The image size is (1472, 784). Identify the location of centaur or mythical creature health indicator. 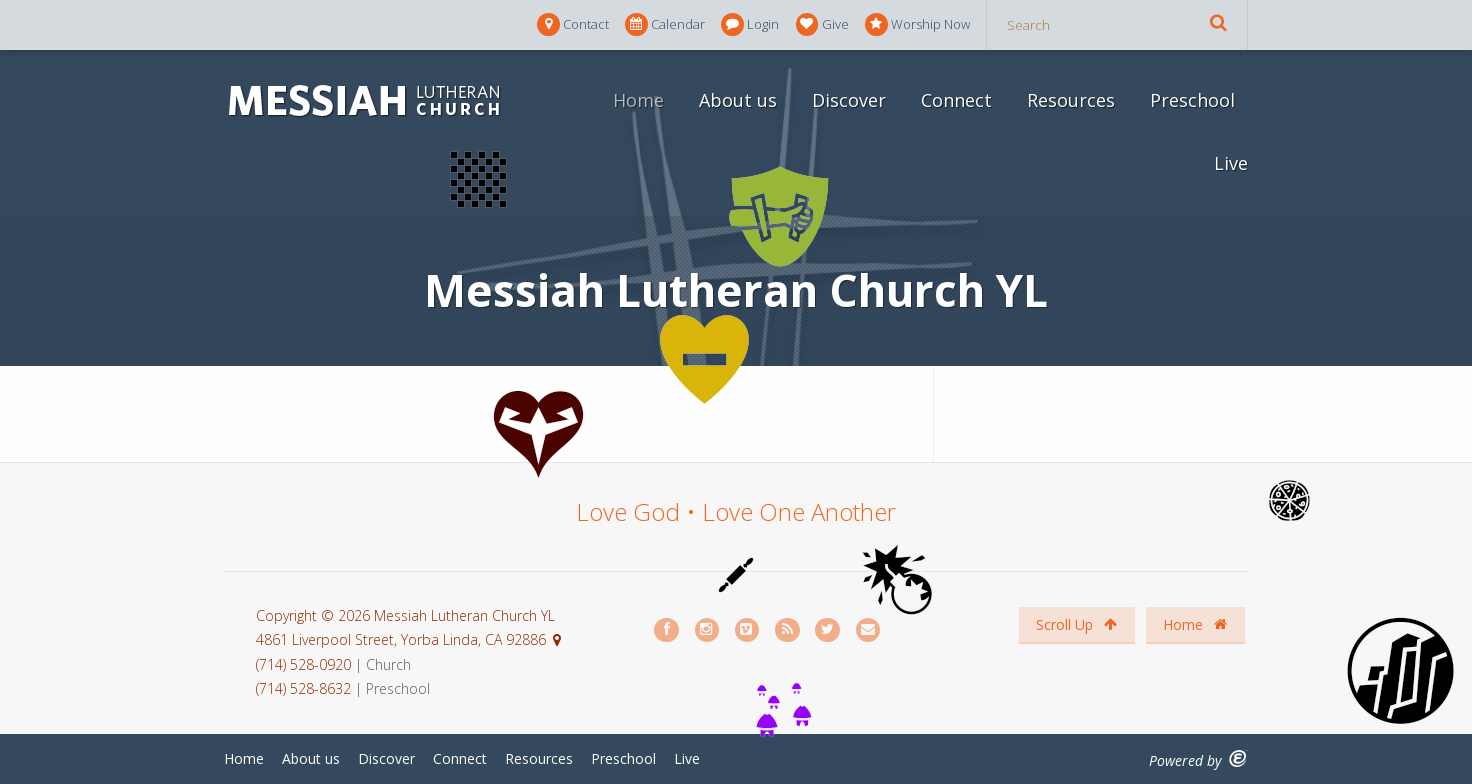
(538, 434).